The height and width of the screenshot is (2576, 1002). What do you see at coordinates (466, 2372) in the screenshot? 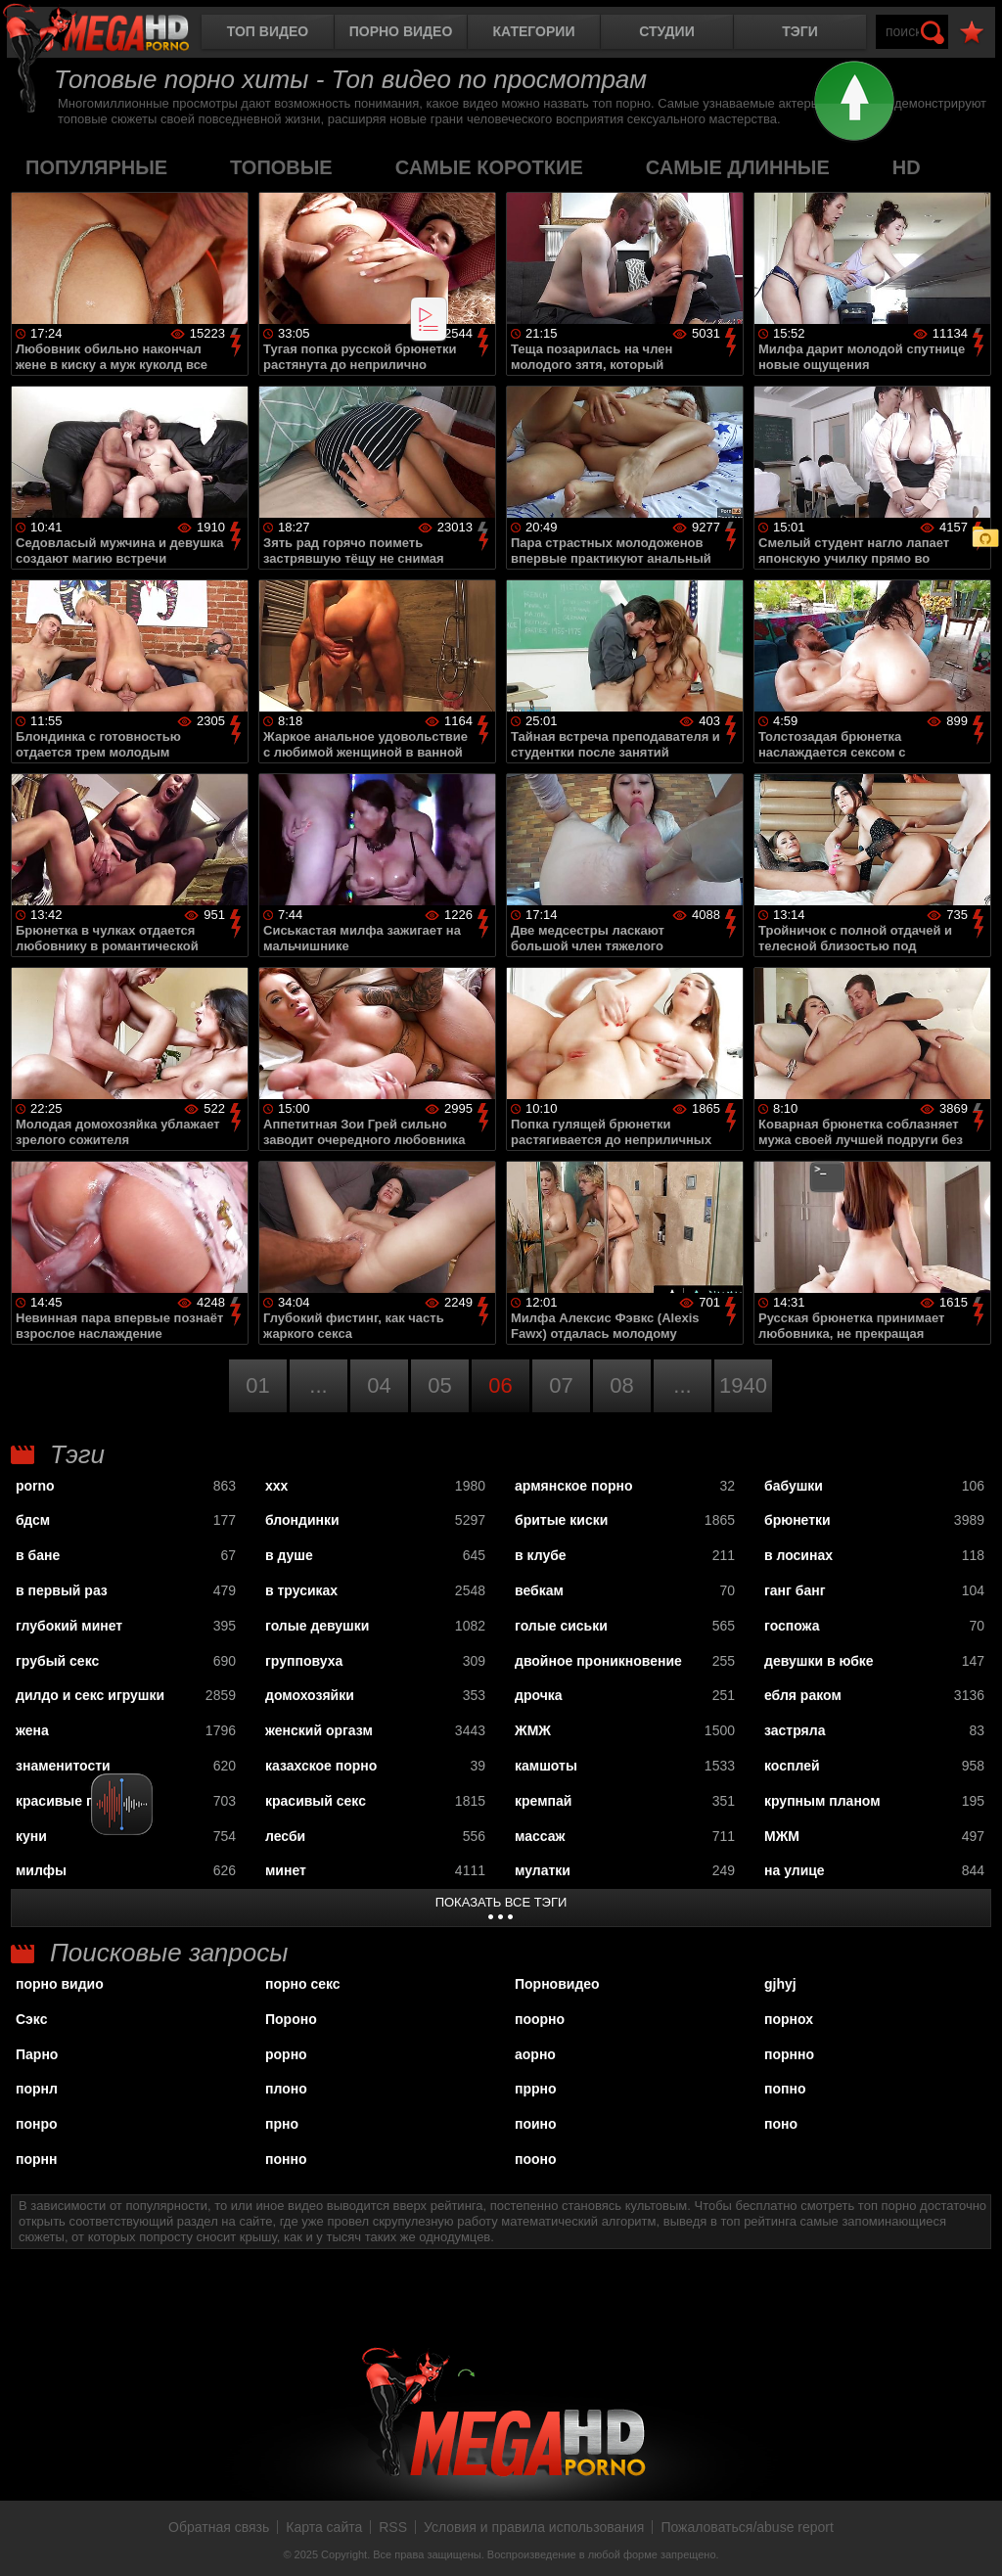
I see `redo the last undone action` at bounding box center [466, 2372].